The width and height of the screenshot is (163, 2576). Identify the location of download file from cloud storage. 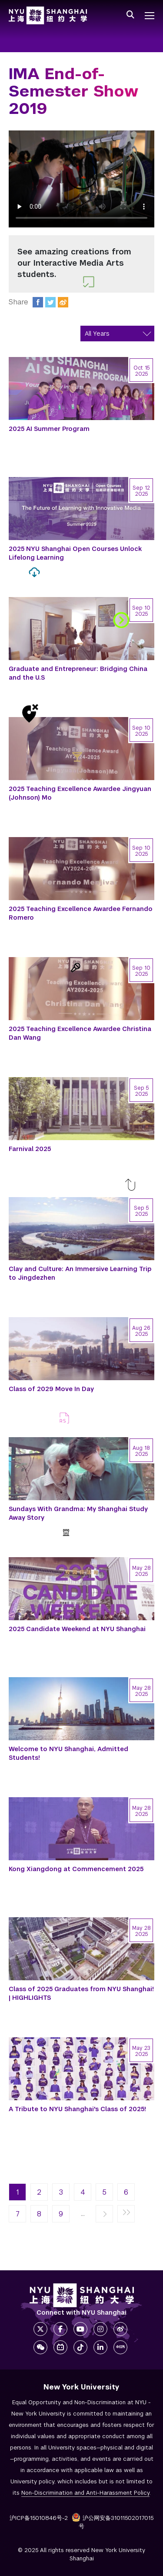
(34, 572).